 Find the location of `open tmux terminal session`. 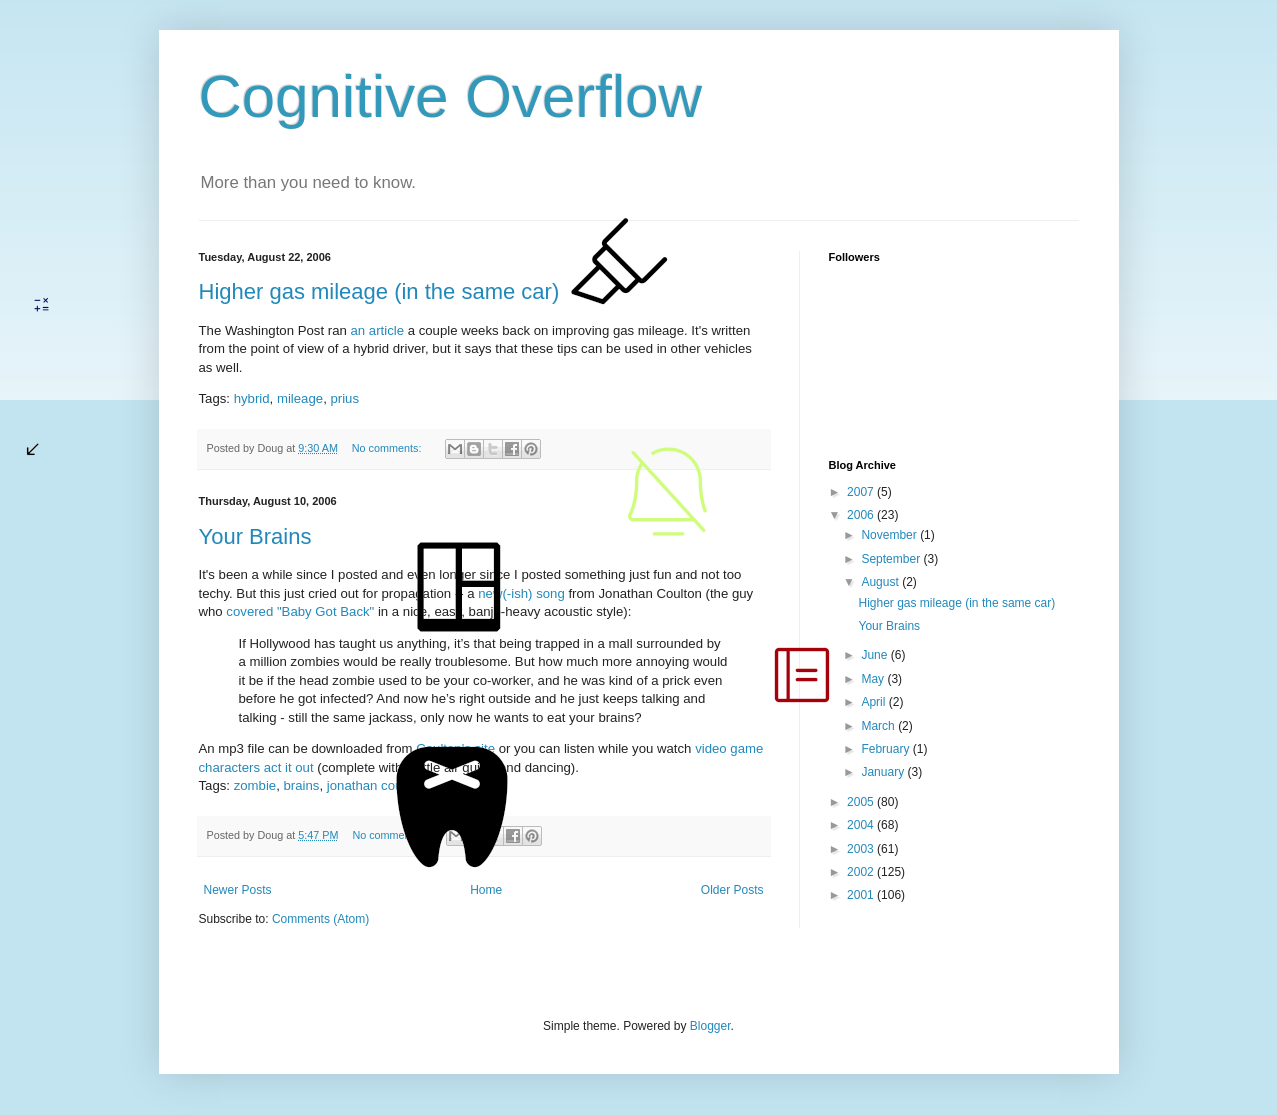

open tmux terminal session is located at coordinates (462, 587).